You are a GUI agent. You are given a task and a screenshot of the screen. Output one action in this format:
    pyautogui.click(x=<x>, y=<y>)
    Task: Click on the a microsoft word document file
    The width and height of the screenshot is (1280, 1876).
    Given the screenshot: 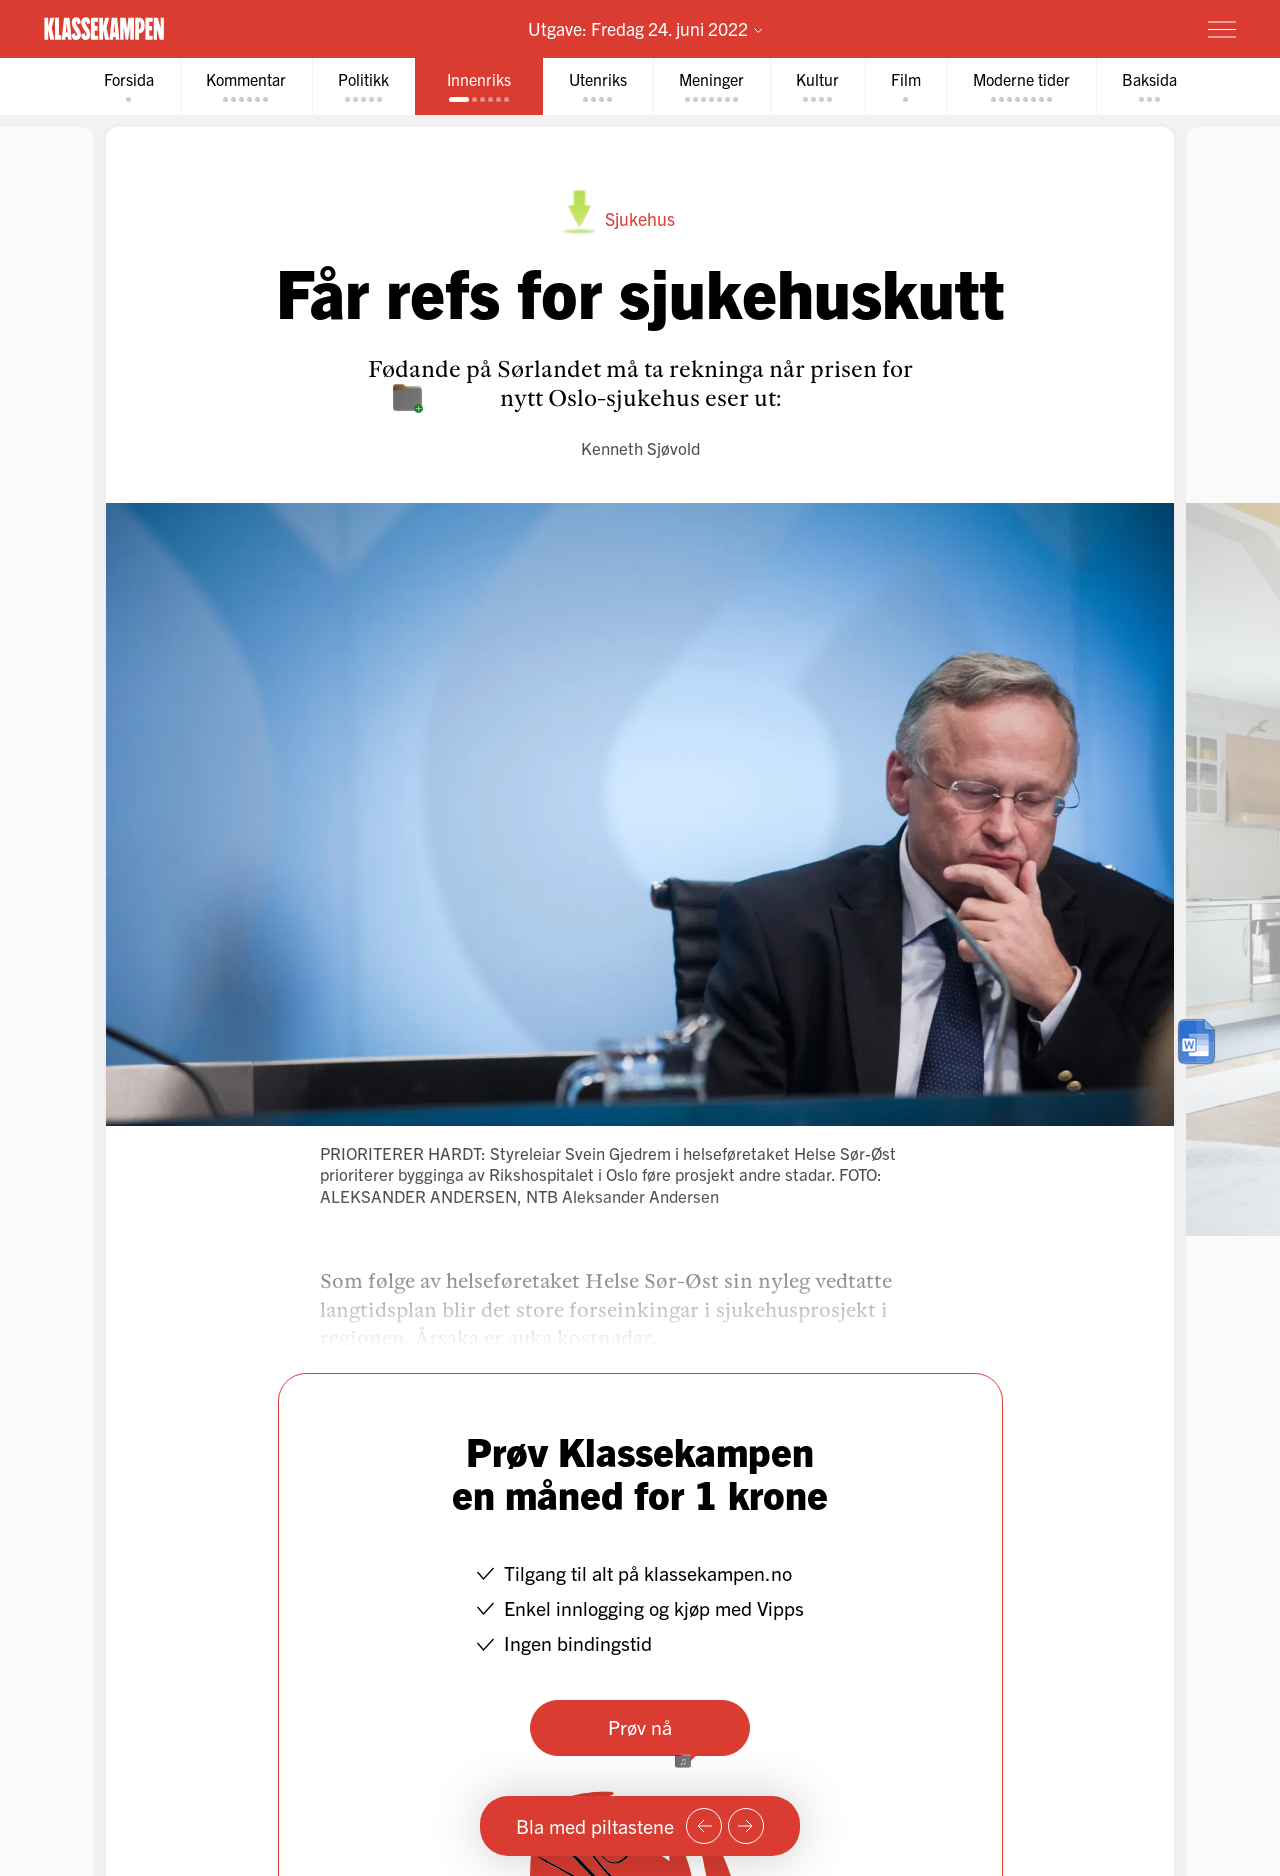 What is the action you would take?
    pyautogui.click(x=1196, y=1041)
    